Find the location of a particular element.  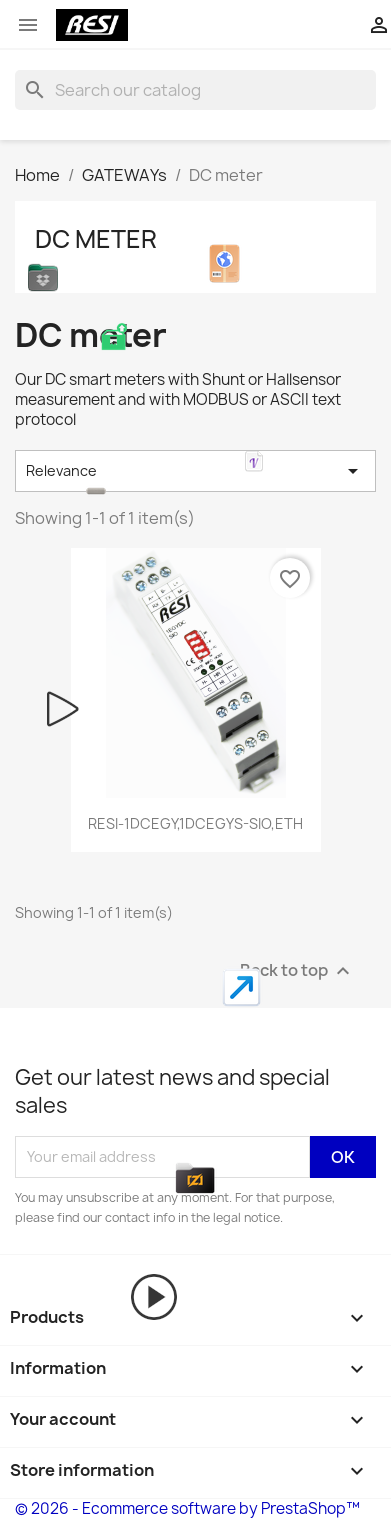

indicates a Vala programming language source file is located at coordinates (254, 461).